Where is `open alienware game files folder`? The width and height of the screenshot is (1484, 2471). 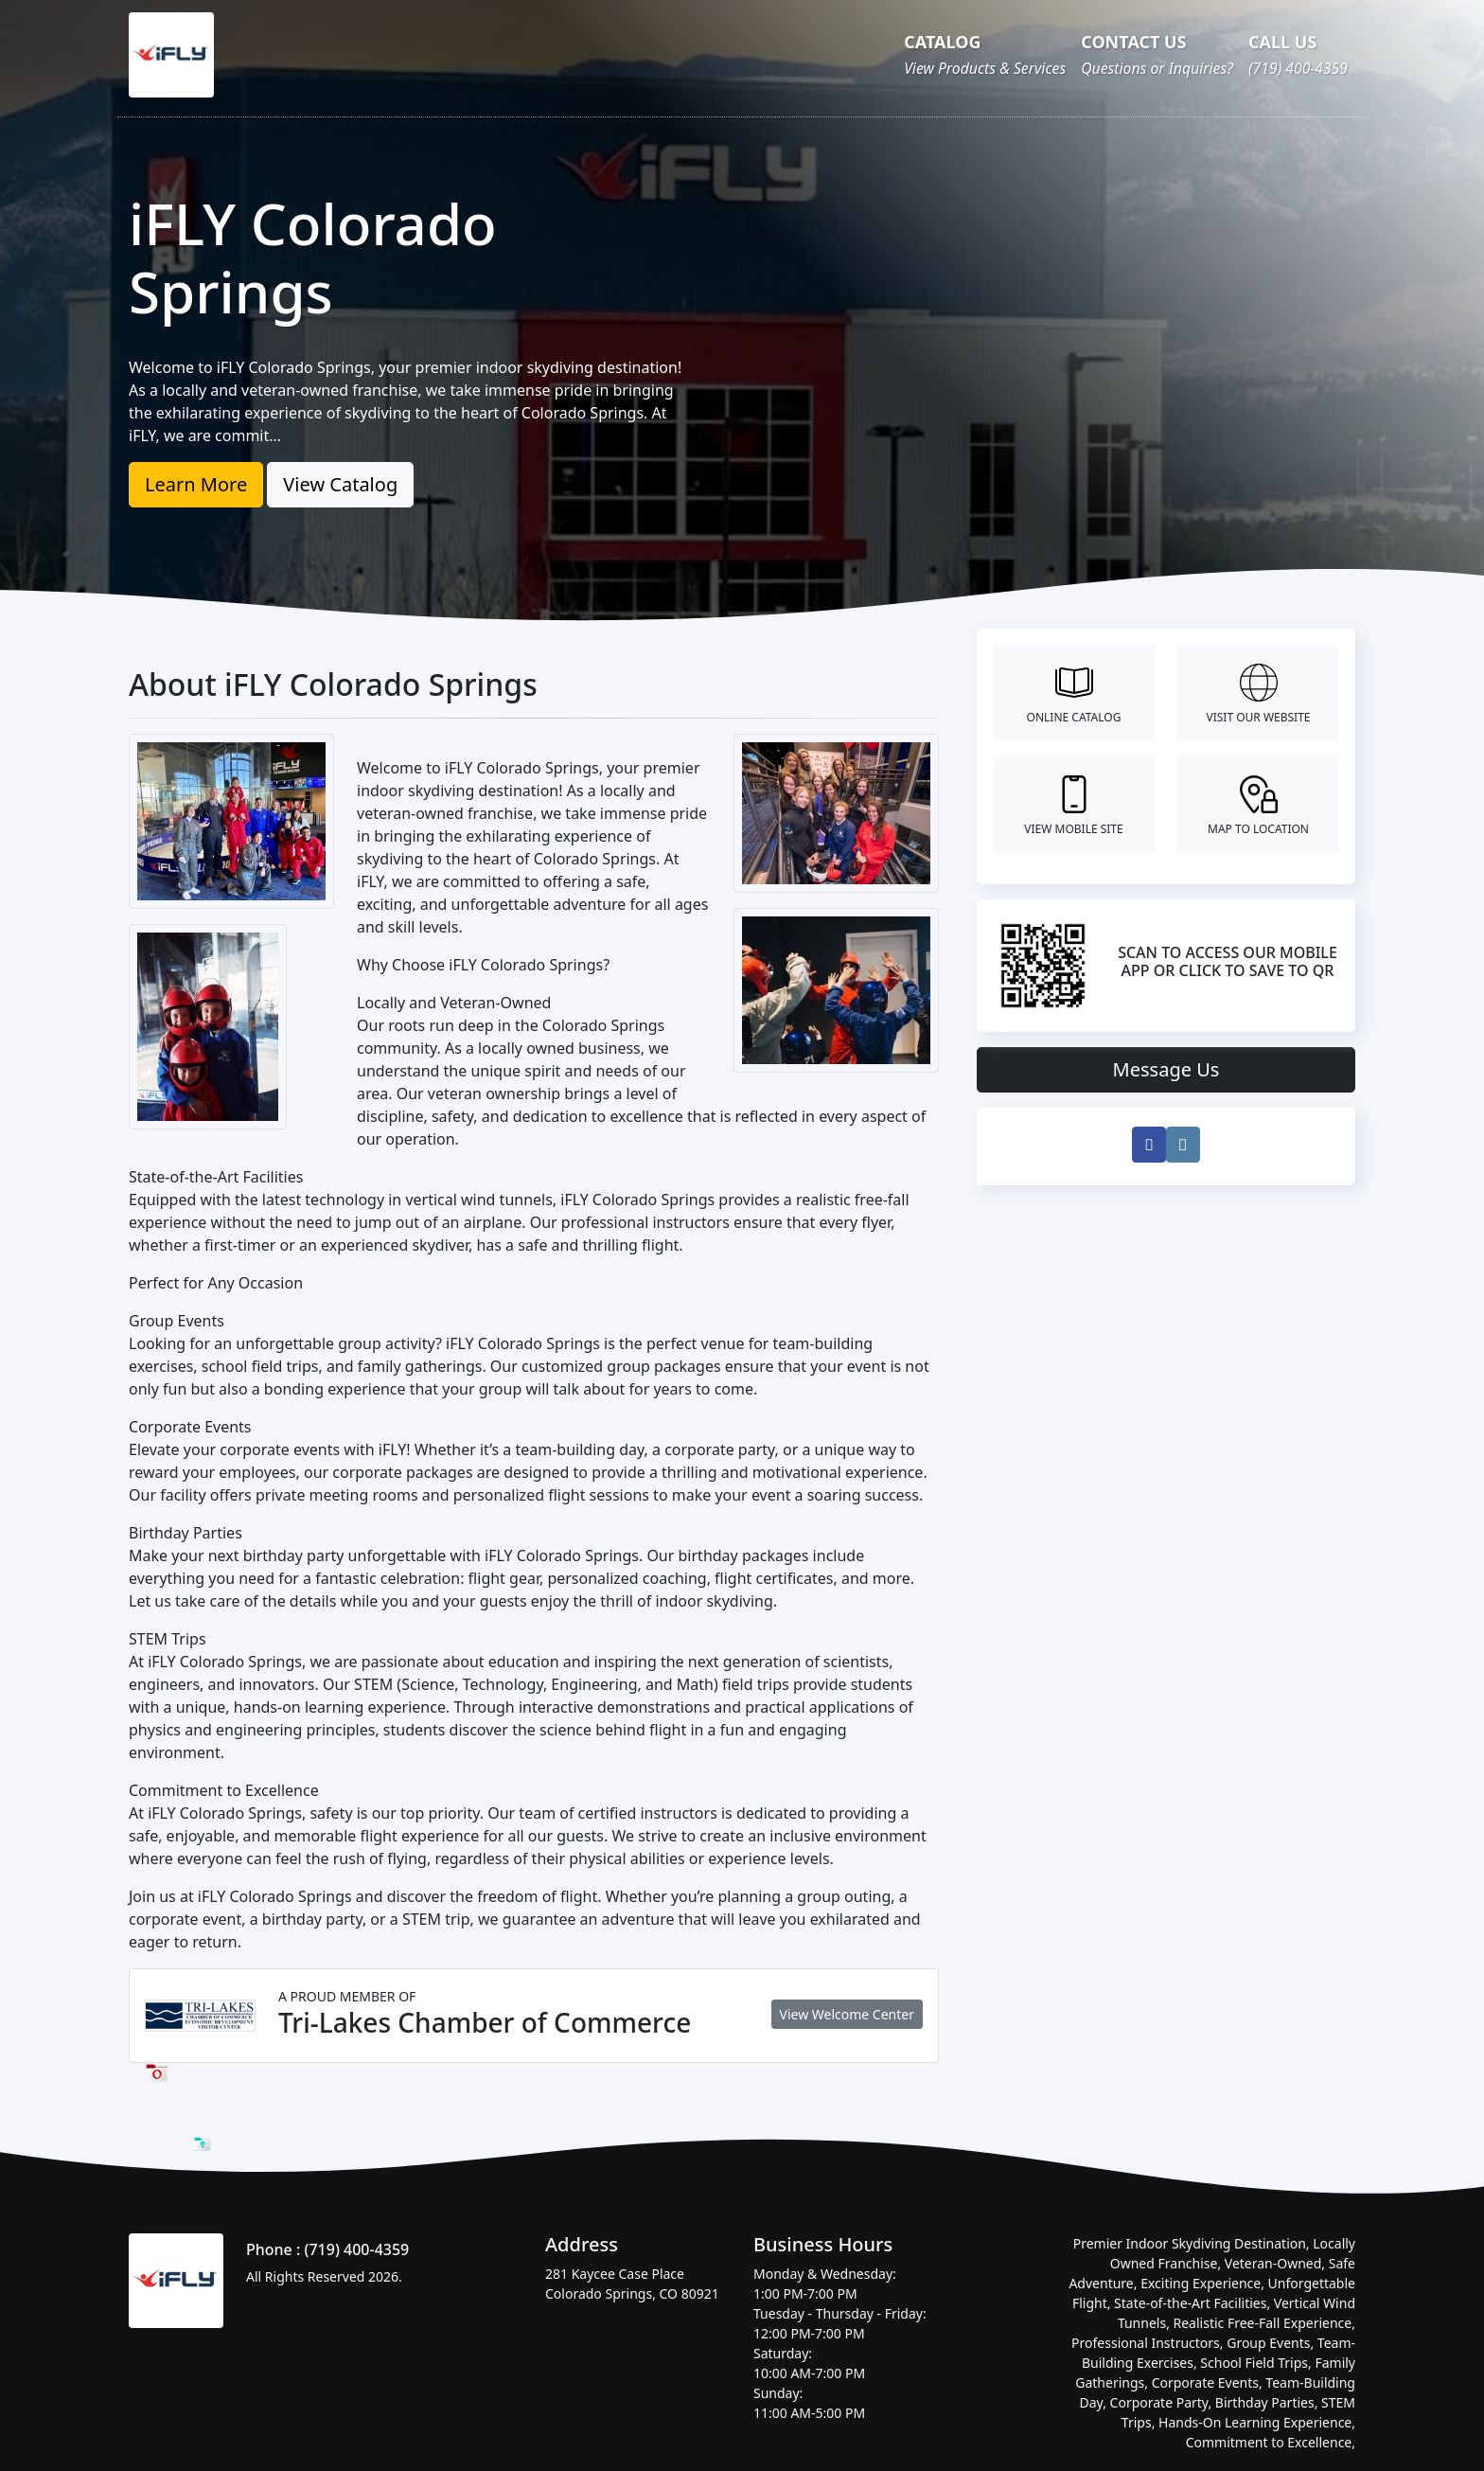
open alienware game files folder is located at coordinates (203, 2144).